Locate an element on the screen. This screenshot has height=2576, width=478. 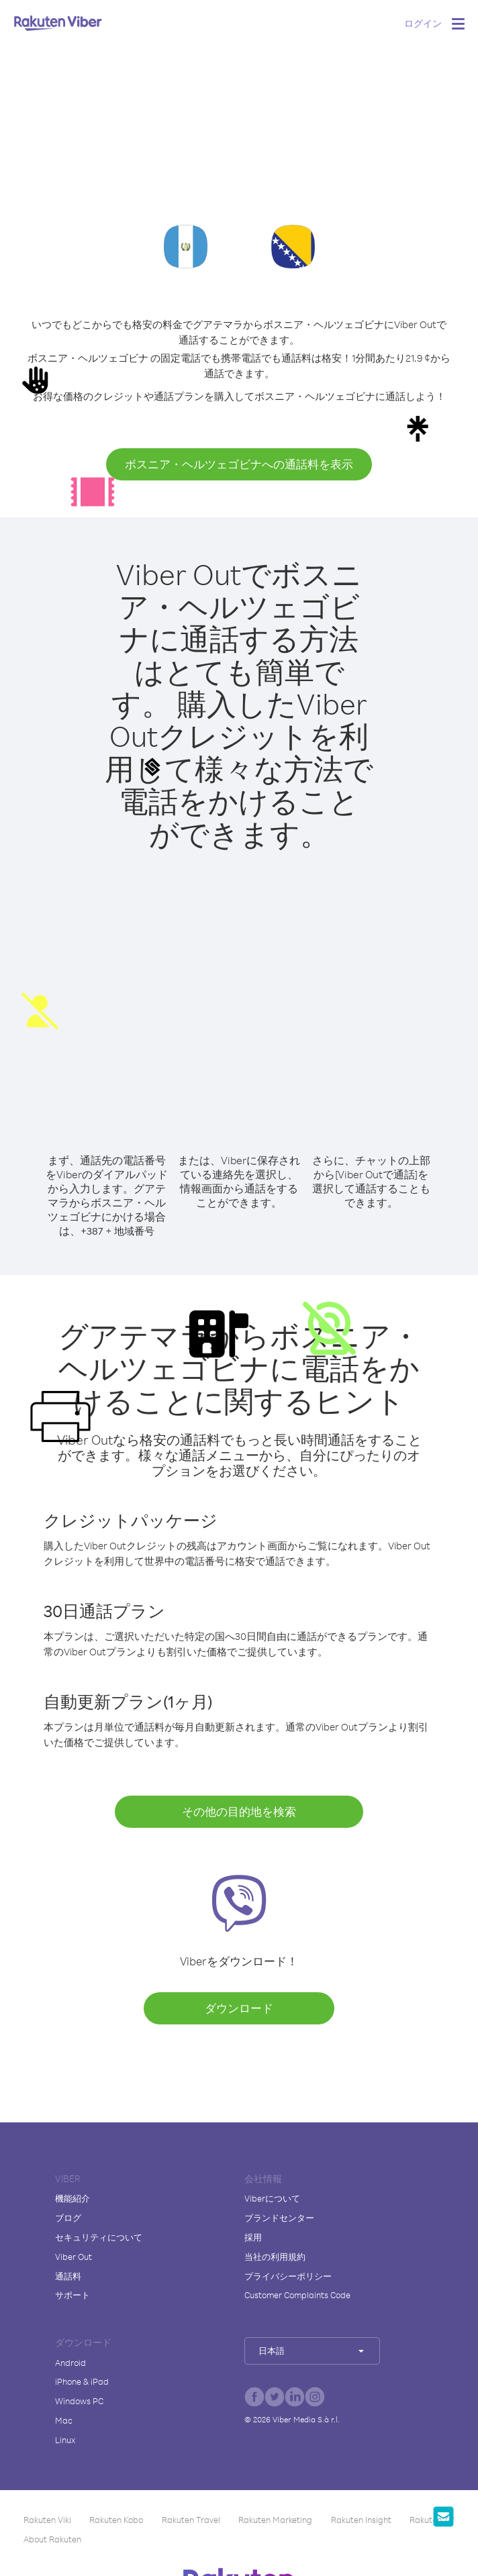
staylinked company logo is located at coordinates (152, 767).